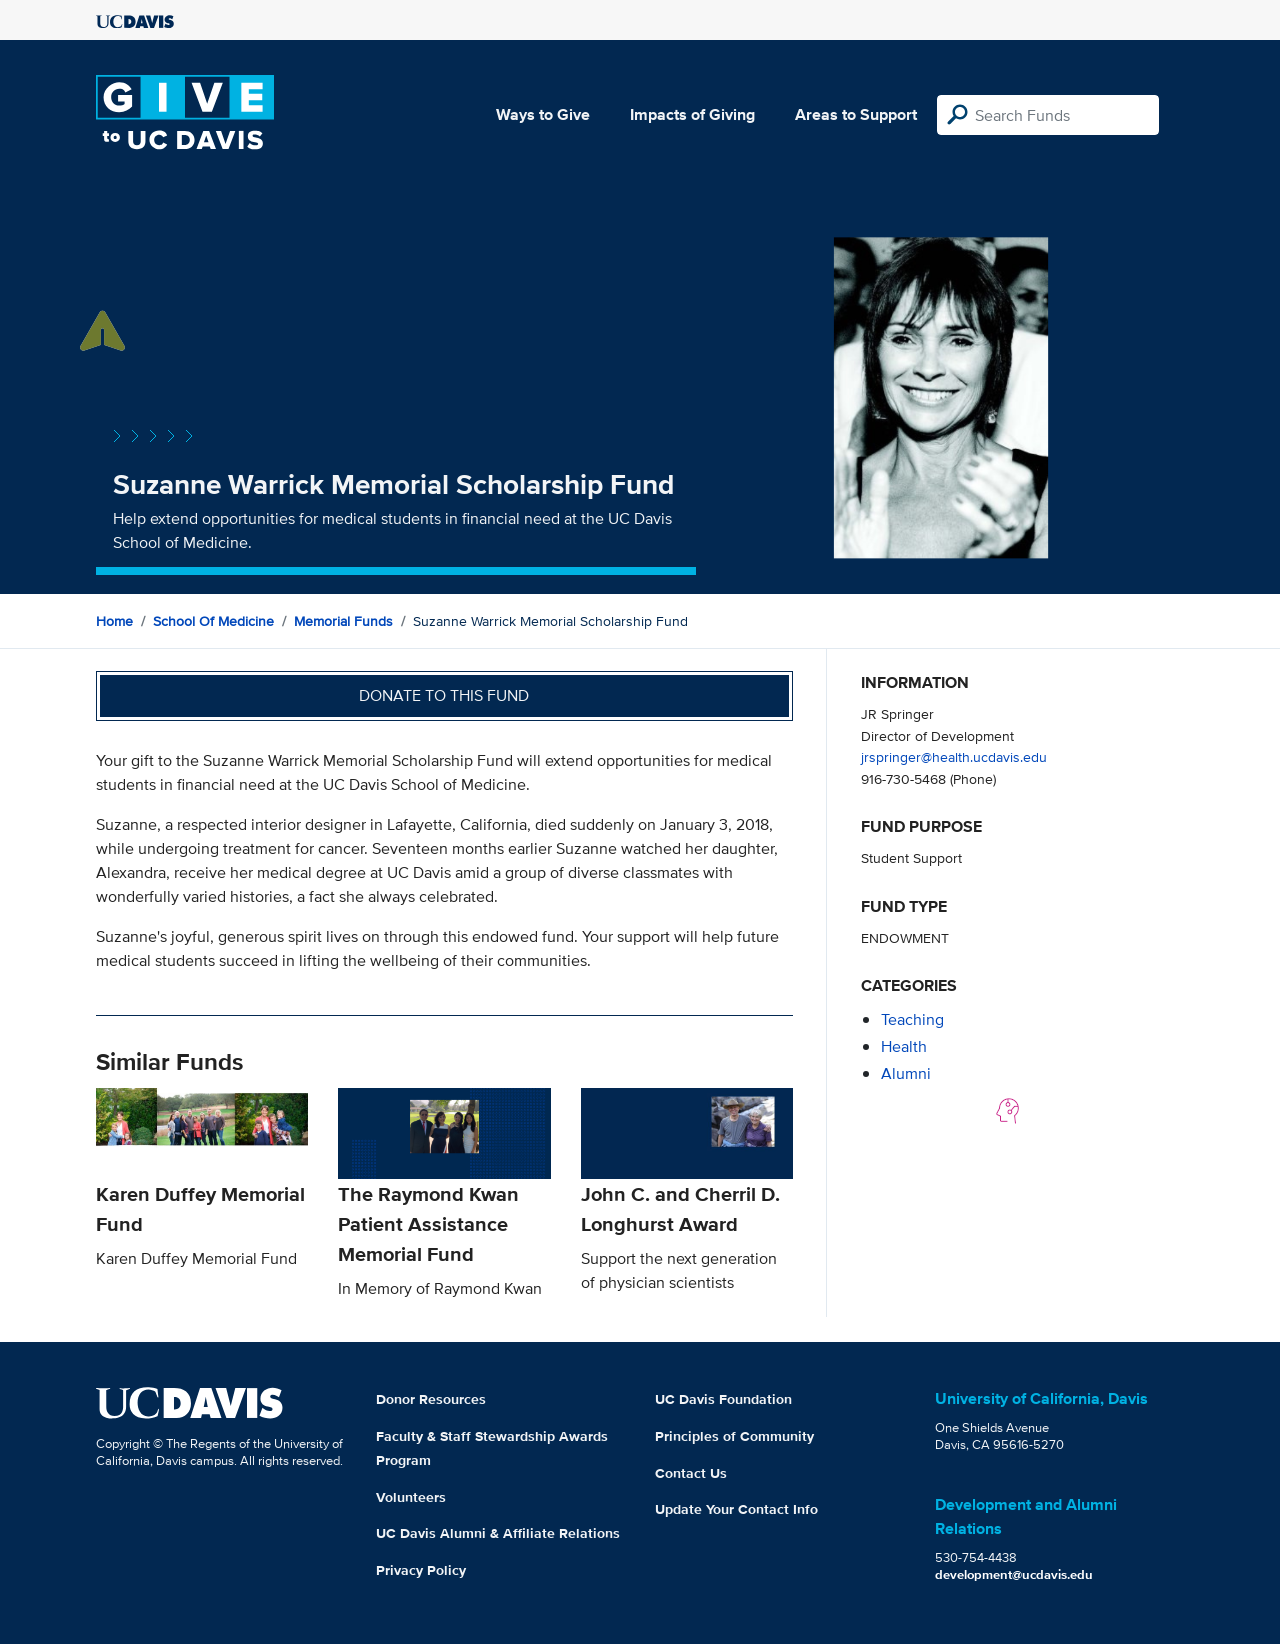  I want to click on send a message, so click(102, 331).